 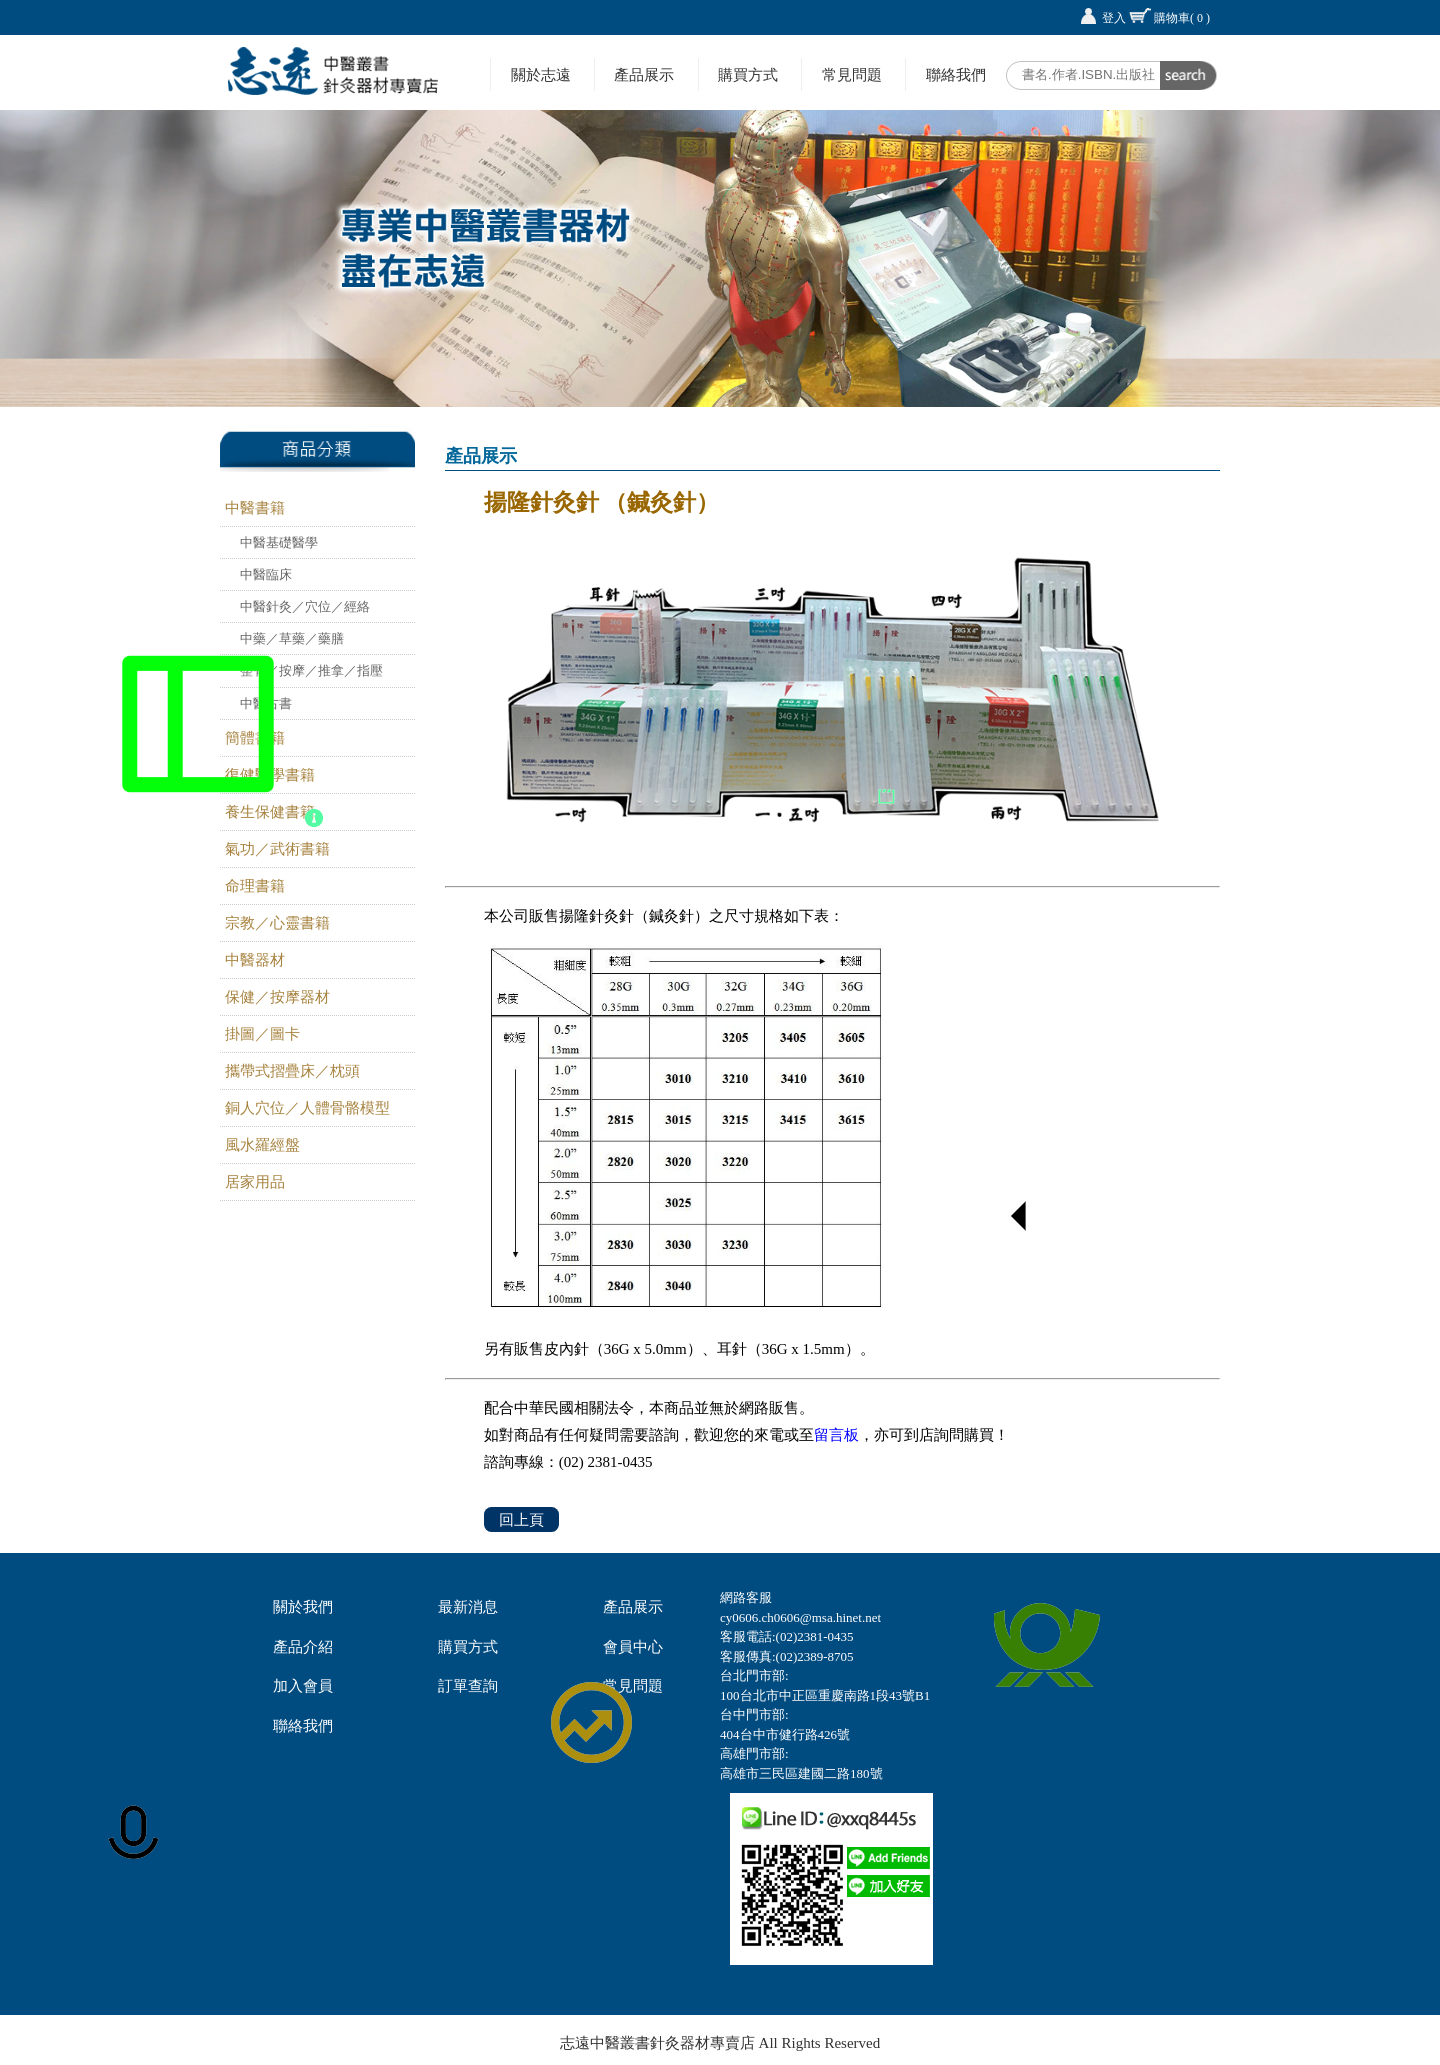 I want to click on navigate to the previous item, so click(x=1022, y=1216).